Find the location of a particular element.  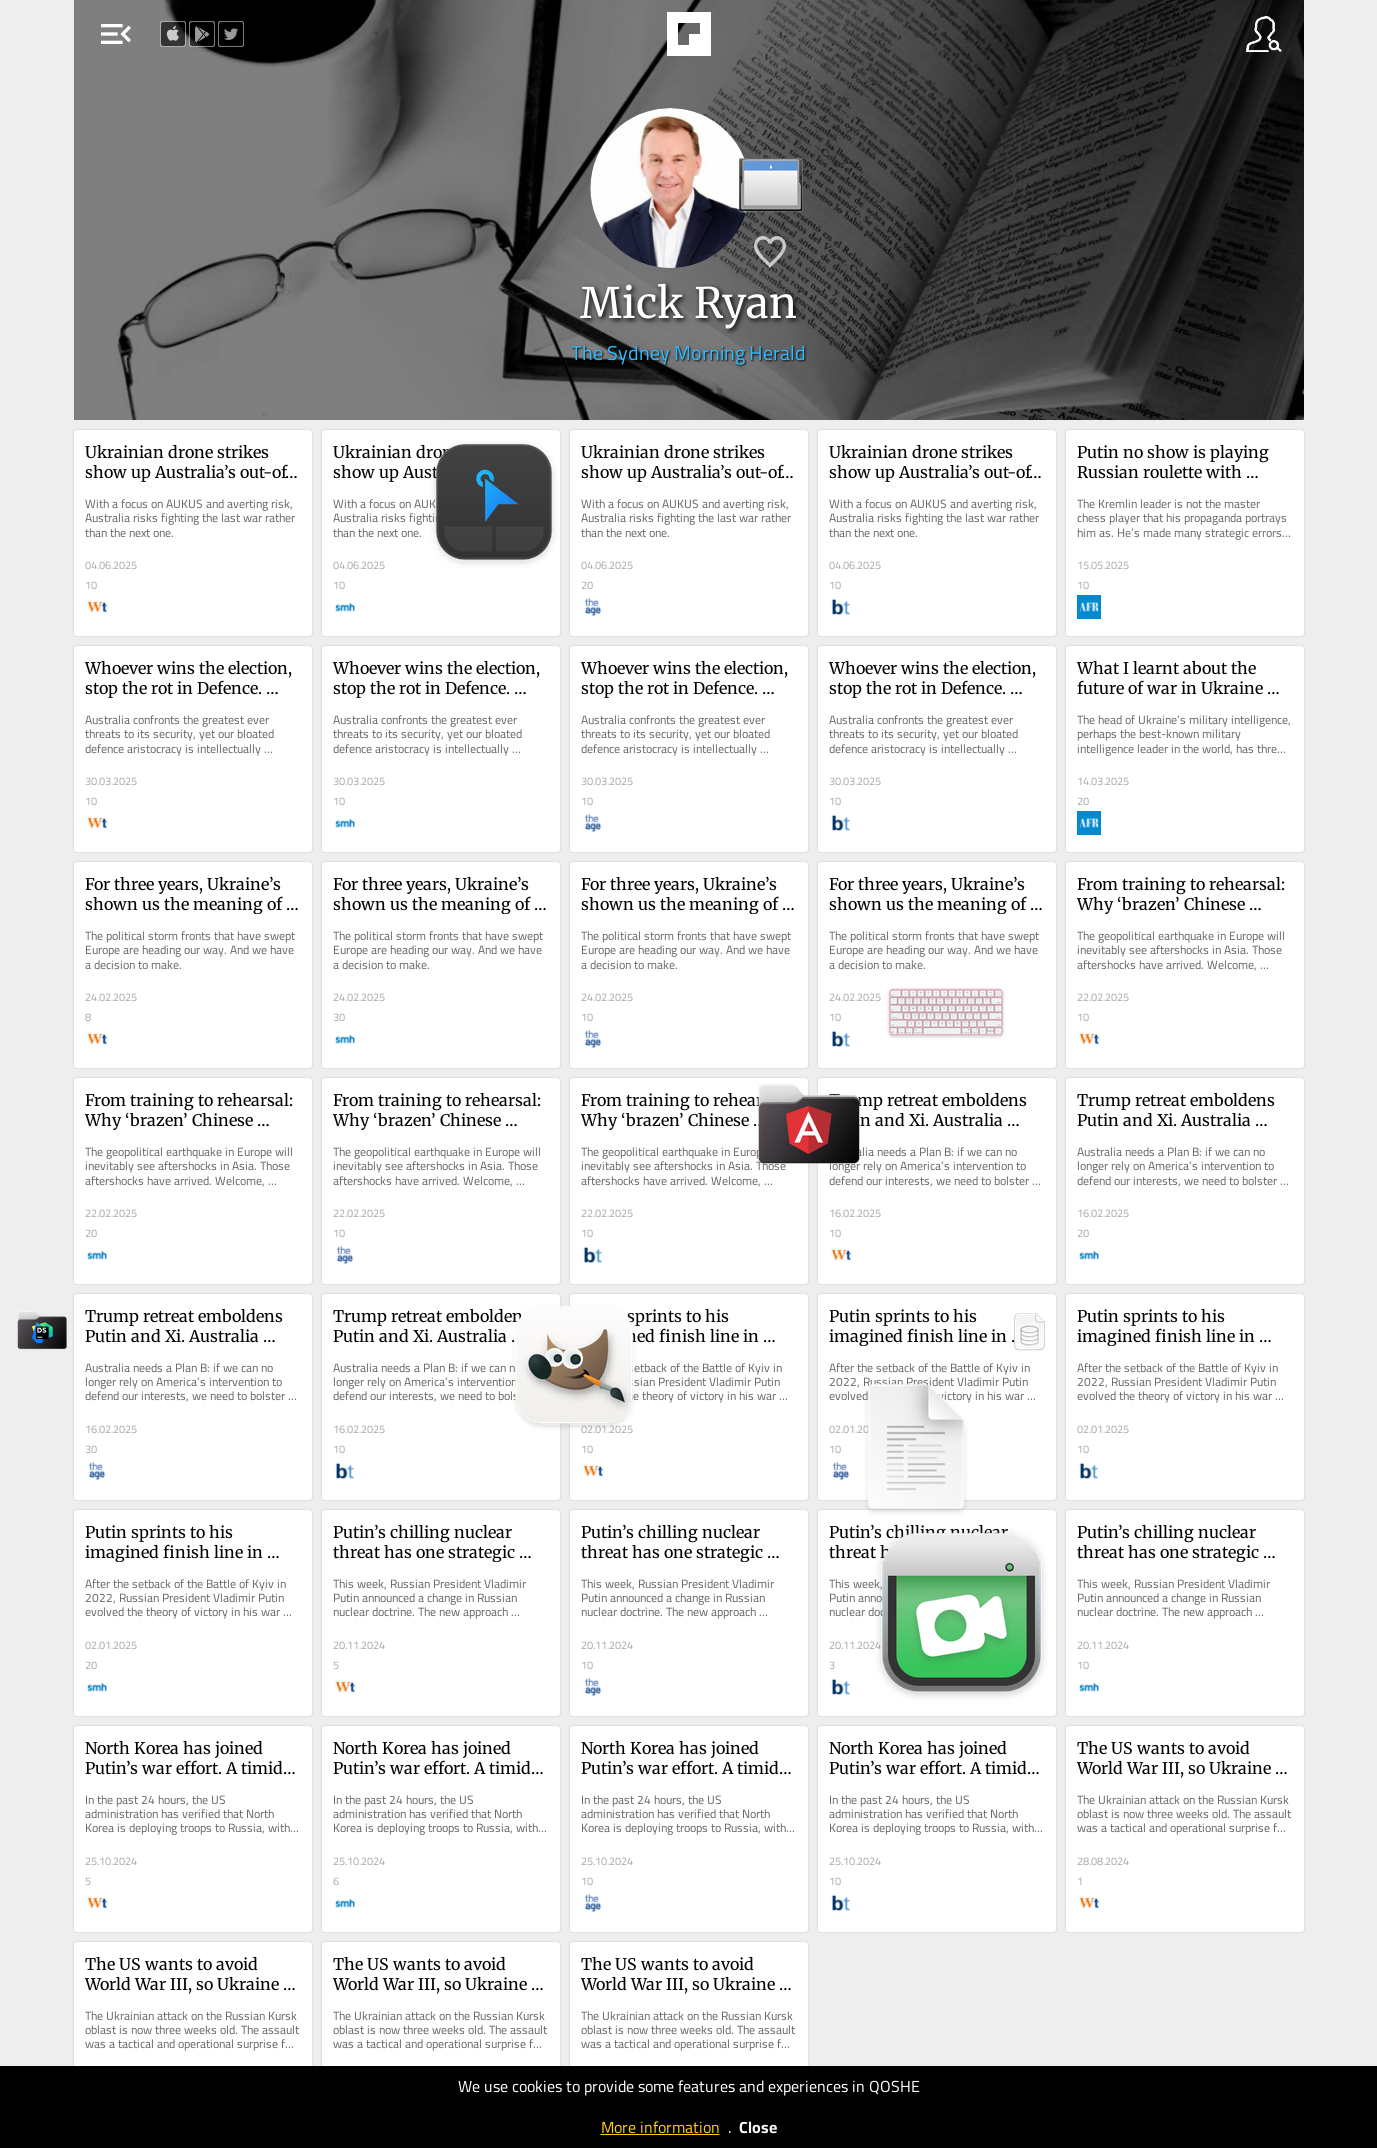

open touchpad settings and preferences is located at coordinates (494, 504).